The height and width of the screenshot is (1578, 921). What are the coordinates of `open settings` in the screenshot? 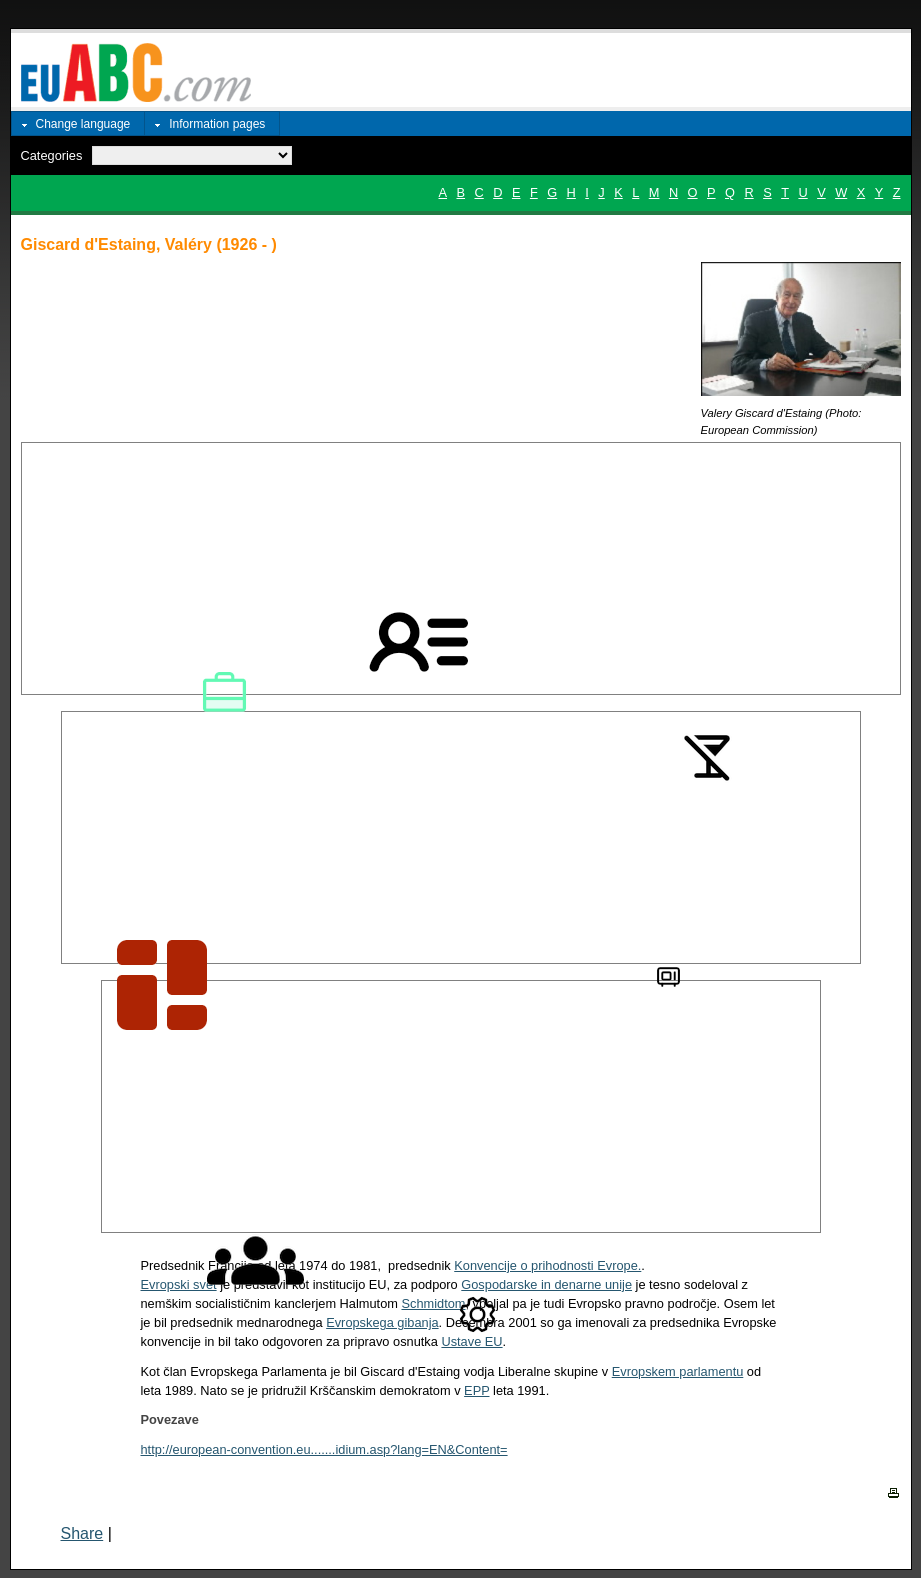 It's located at (477, 1314).